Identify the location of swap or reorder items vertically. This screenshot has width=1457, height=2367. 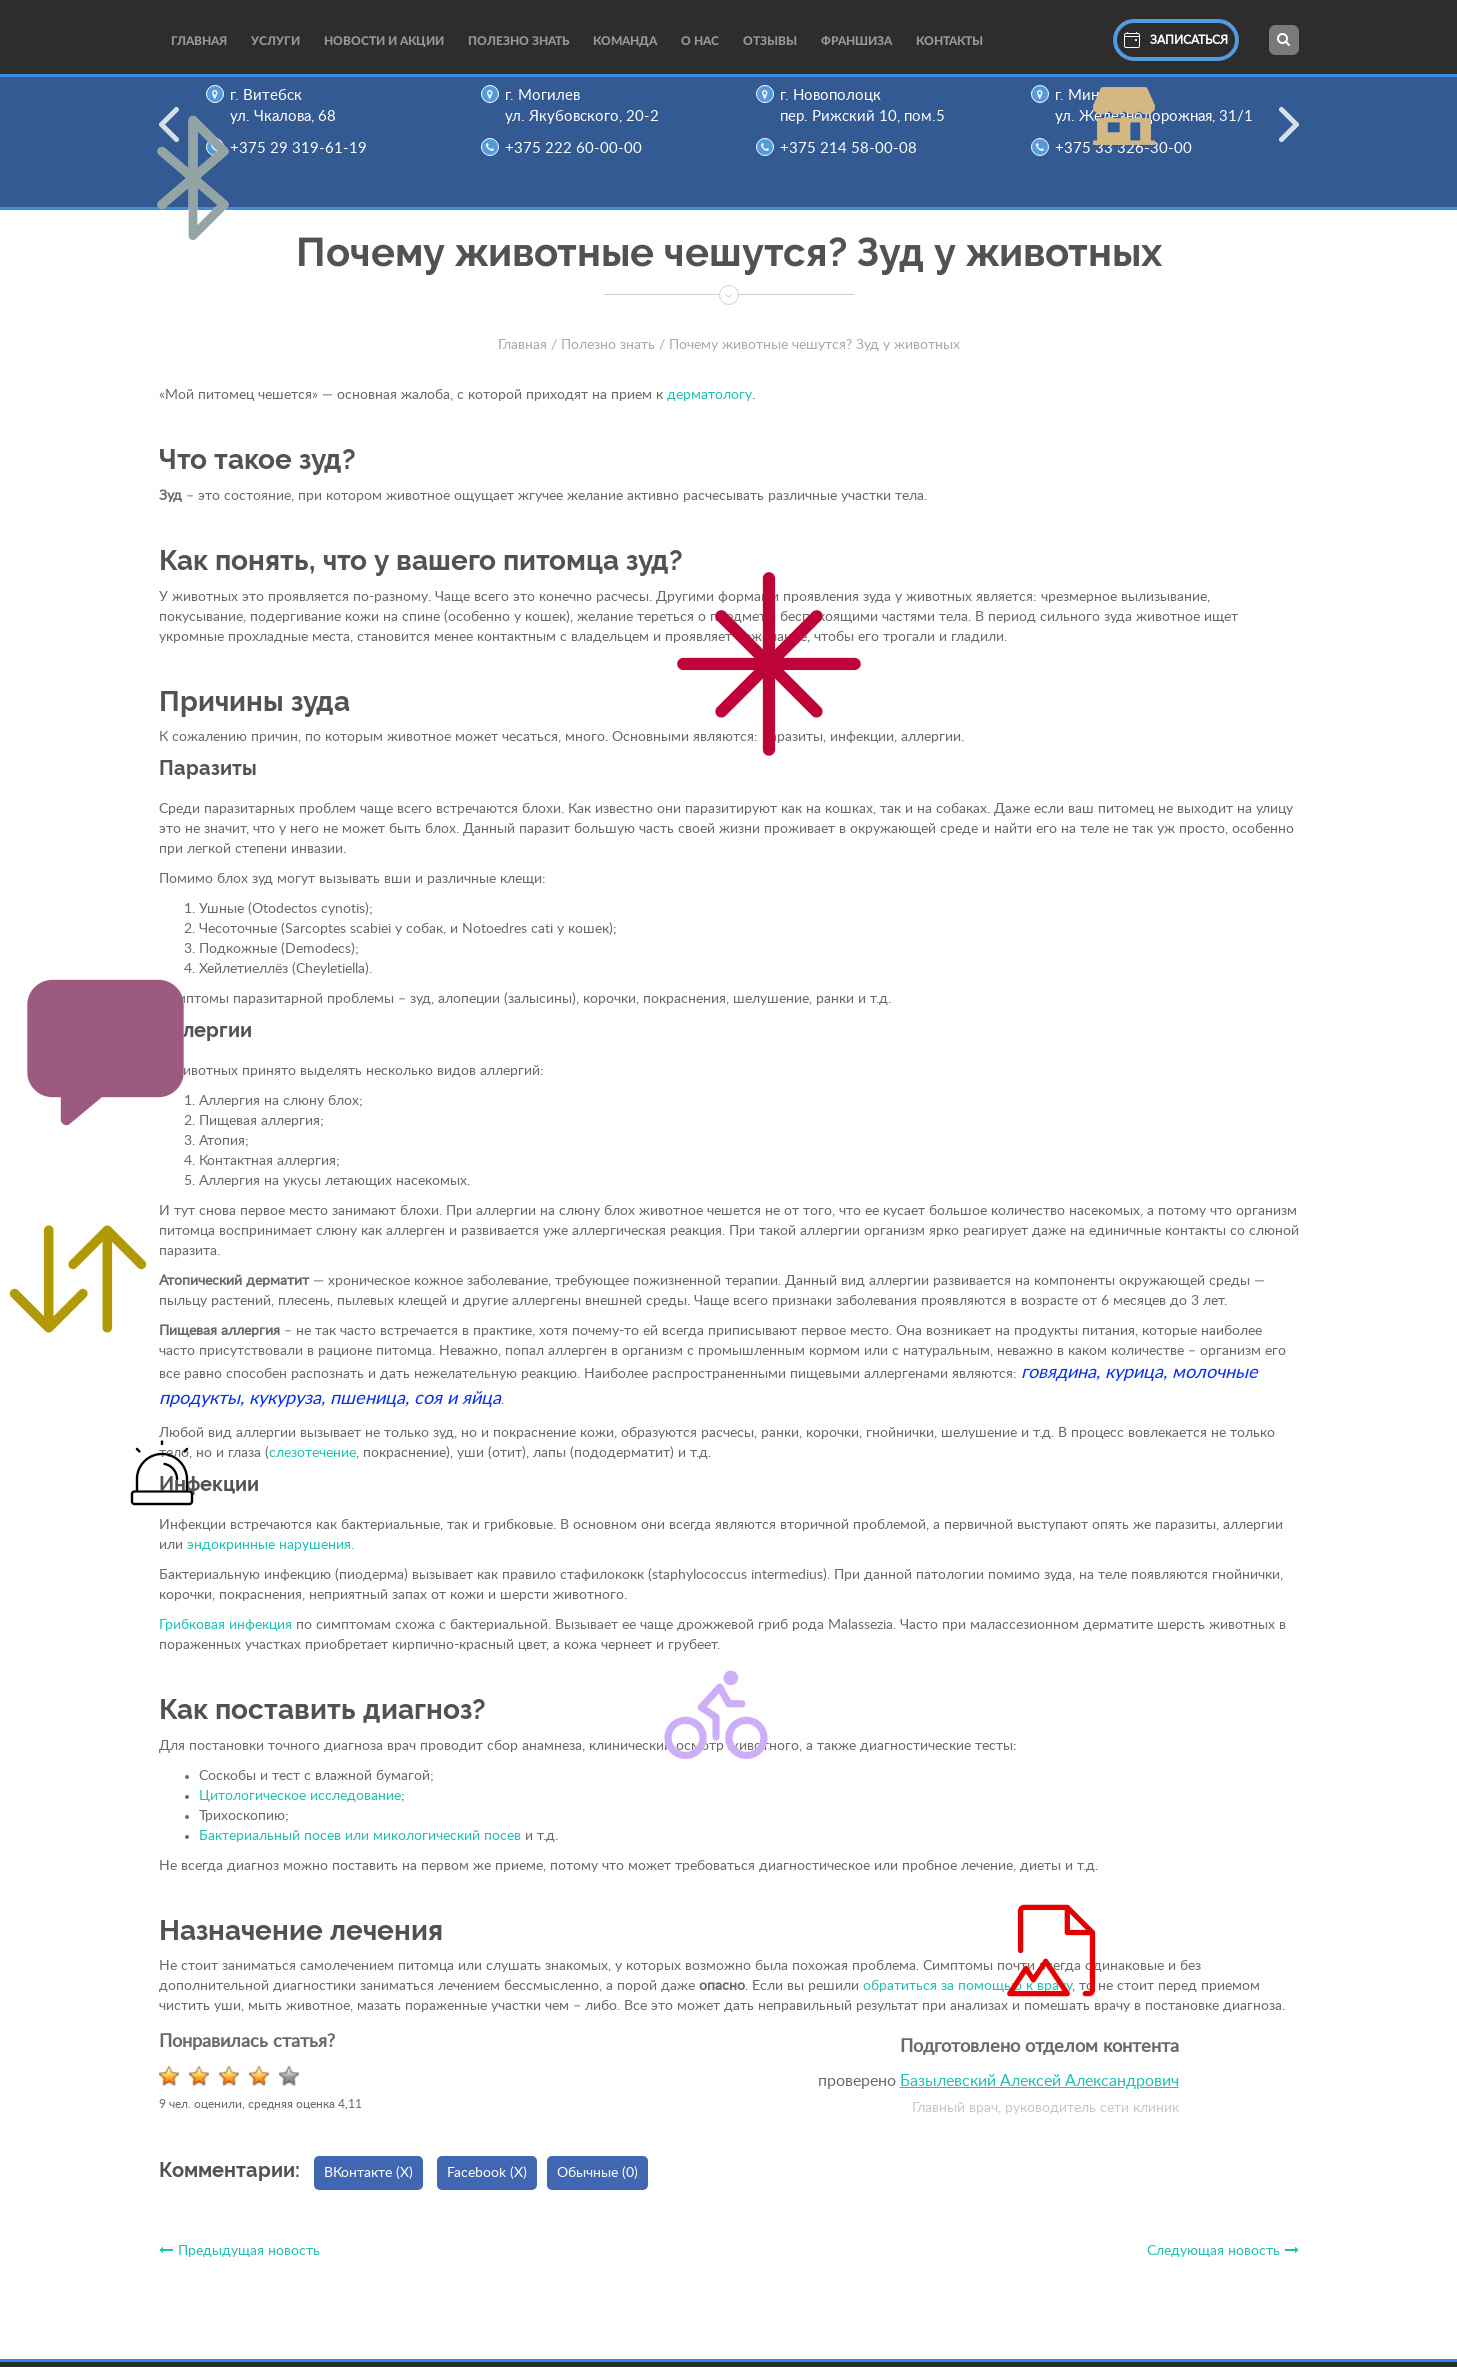
(78, 1279).